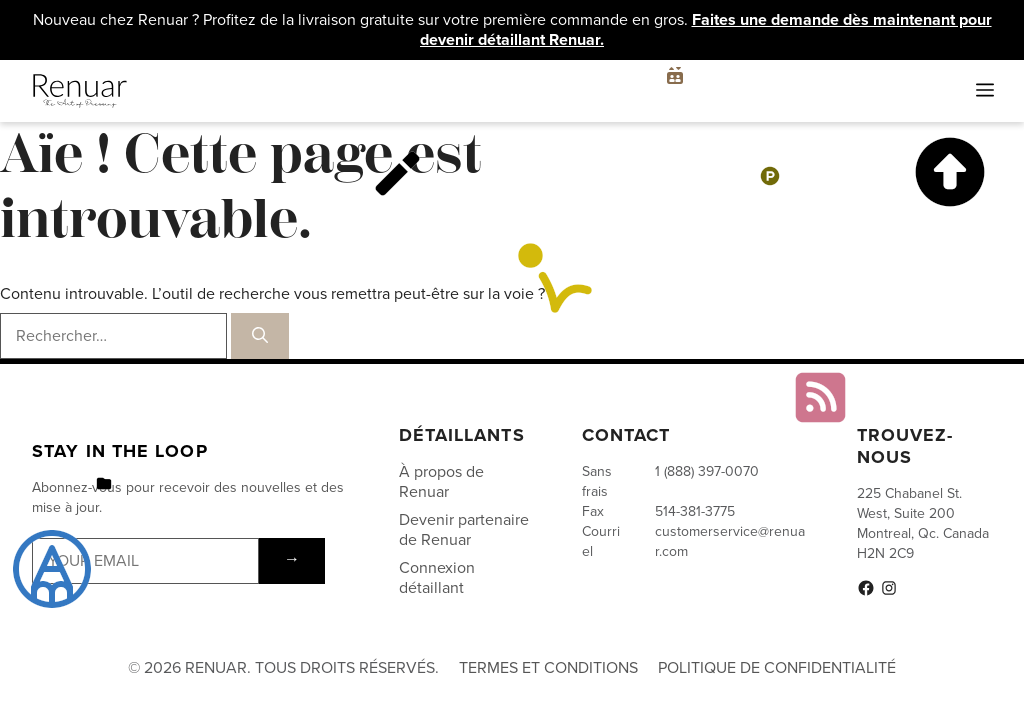 Image resolution: width=1024 pixels, height=720 pixels. I want to click on apply auto-enhance or magic edit to content, so click(397, 173).